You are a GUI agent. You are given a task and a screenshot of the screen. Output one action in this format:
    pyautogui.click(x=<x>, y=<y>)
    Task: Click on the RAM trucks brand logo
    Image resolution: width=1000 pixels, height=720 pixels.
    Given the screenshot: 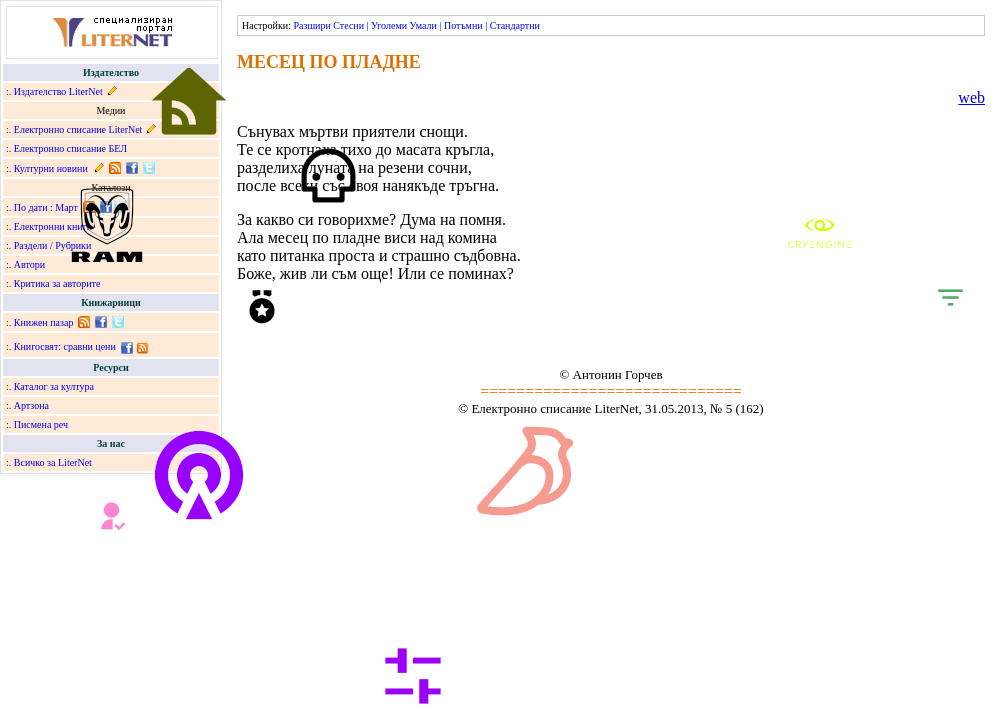 What is the action you would take?
    pyautogui.click(x=107, y=225)
    